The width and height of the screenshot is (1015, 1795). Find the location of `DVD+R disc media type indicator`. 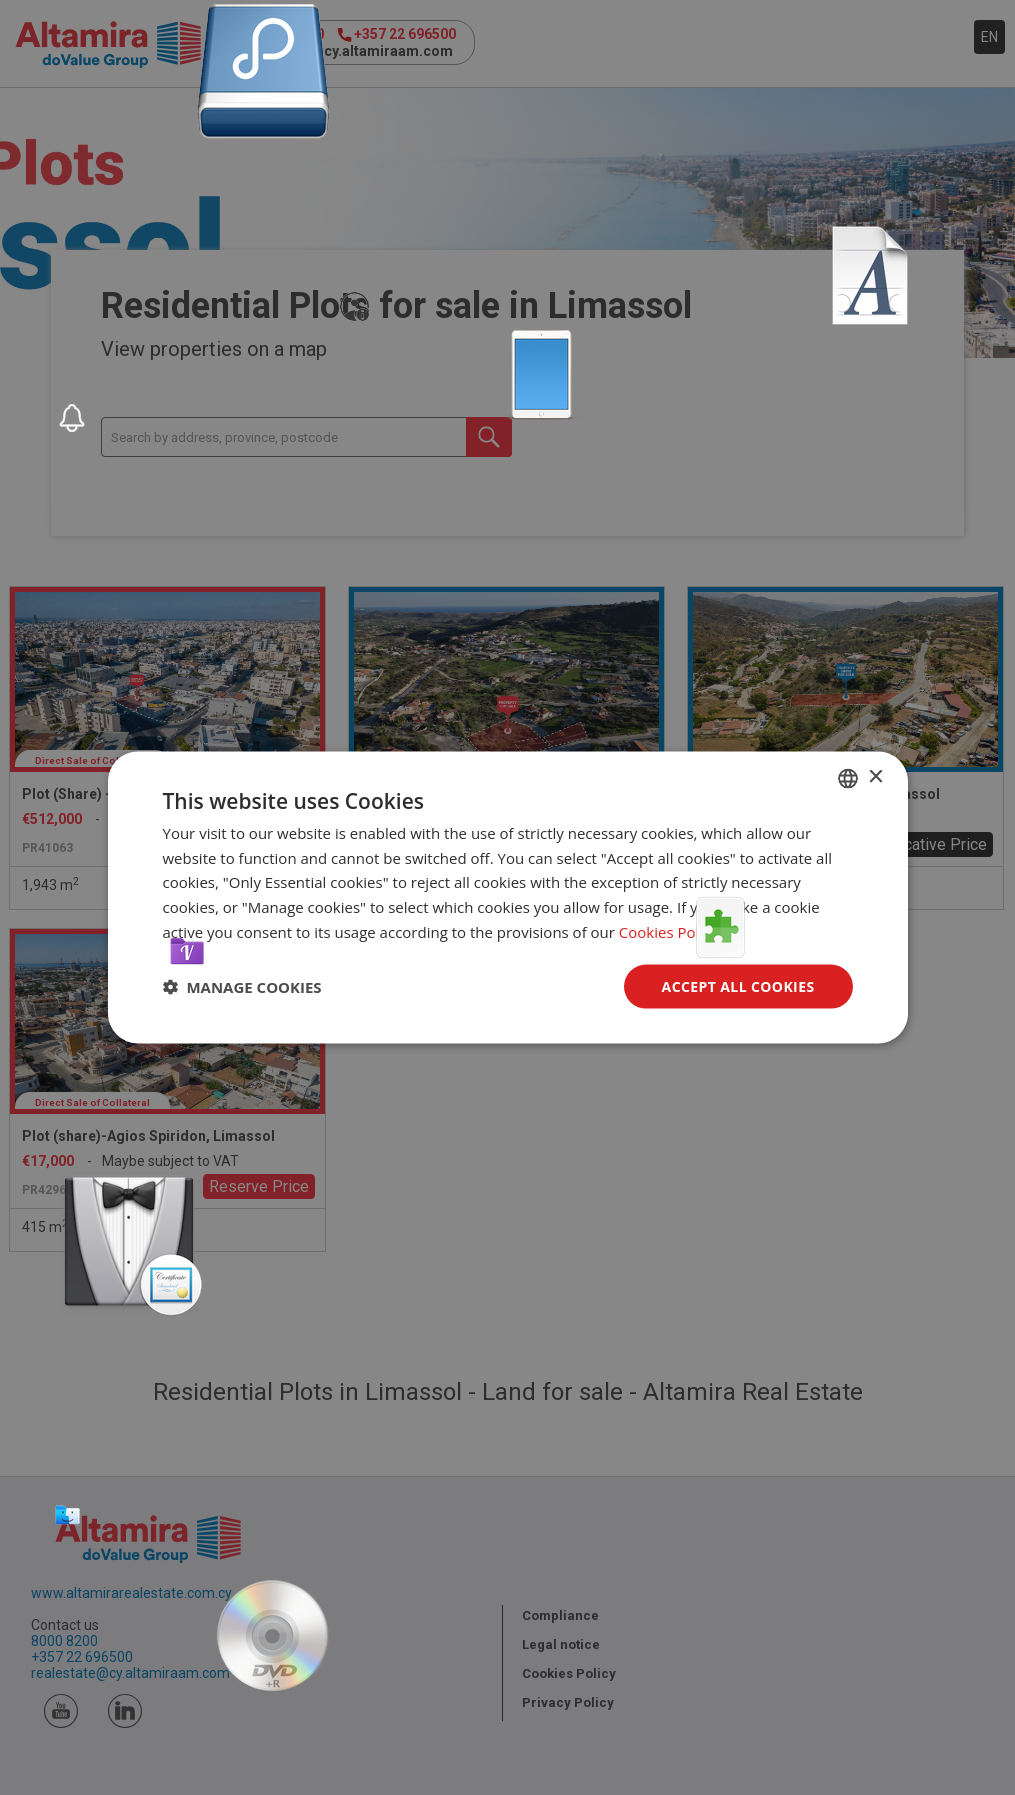

DVD+R disc media type indicator is located at coordinates (272, 1638).